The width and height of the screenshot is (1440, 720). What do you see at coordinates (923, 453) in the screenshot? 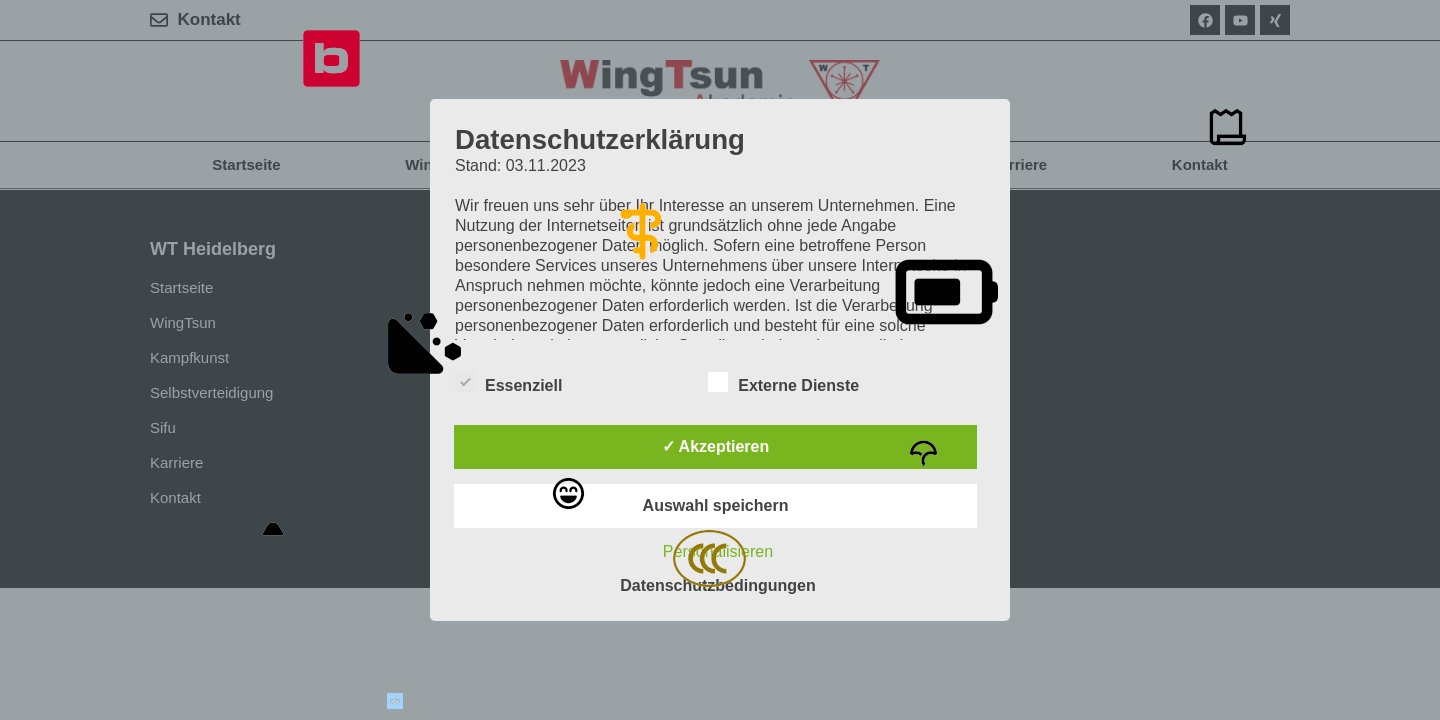
I see `link to Codecov code coverage service` at bounding box center [923, 453].